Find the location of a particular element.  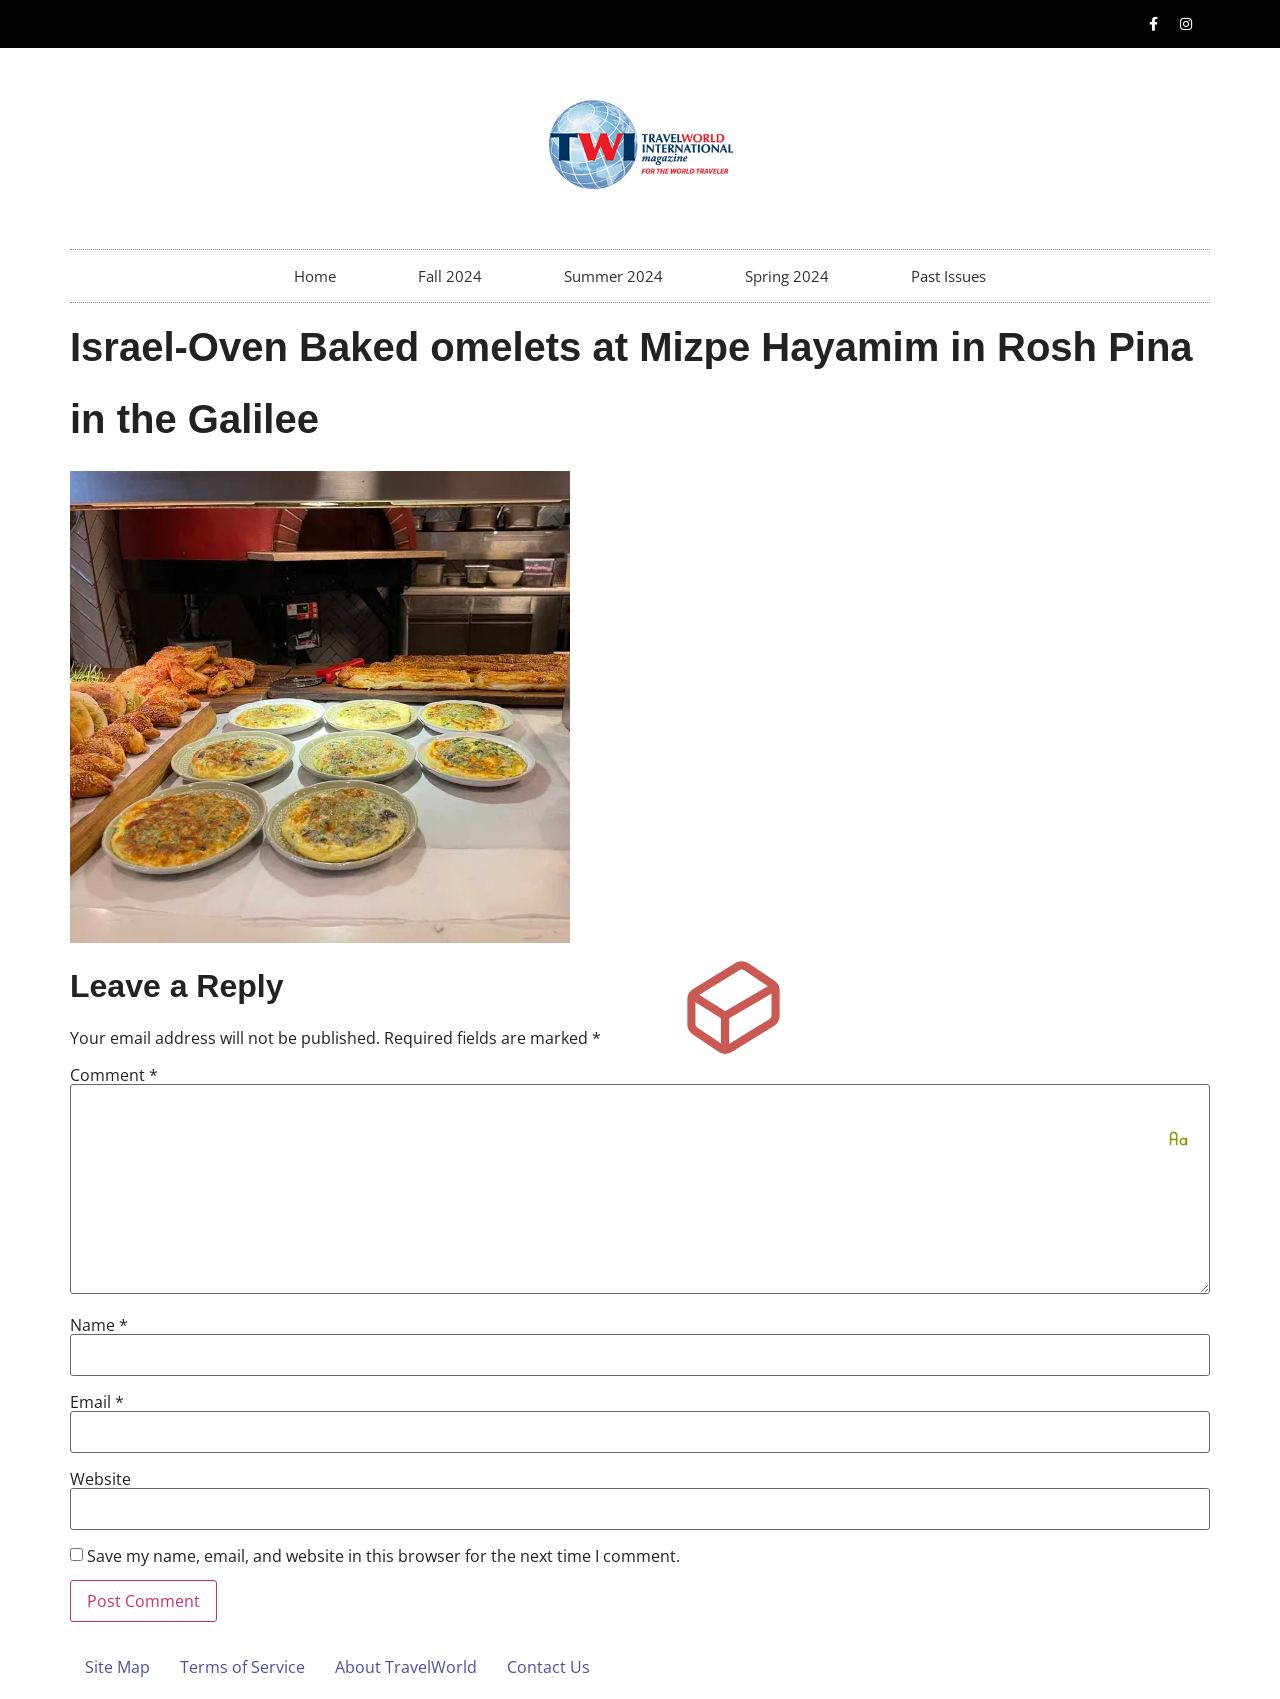

change text case formatting is located at coordinates (1178, 1138).